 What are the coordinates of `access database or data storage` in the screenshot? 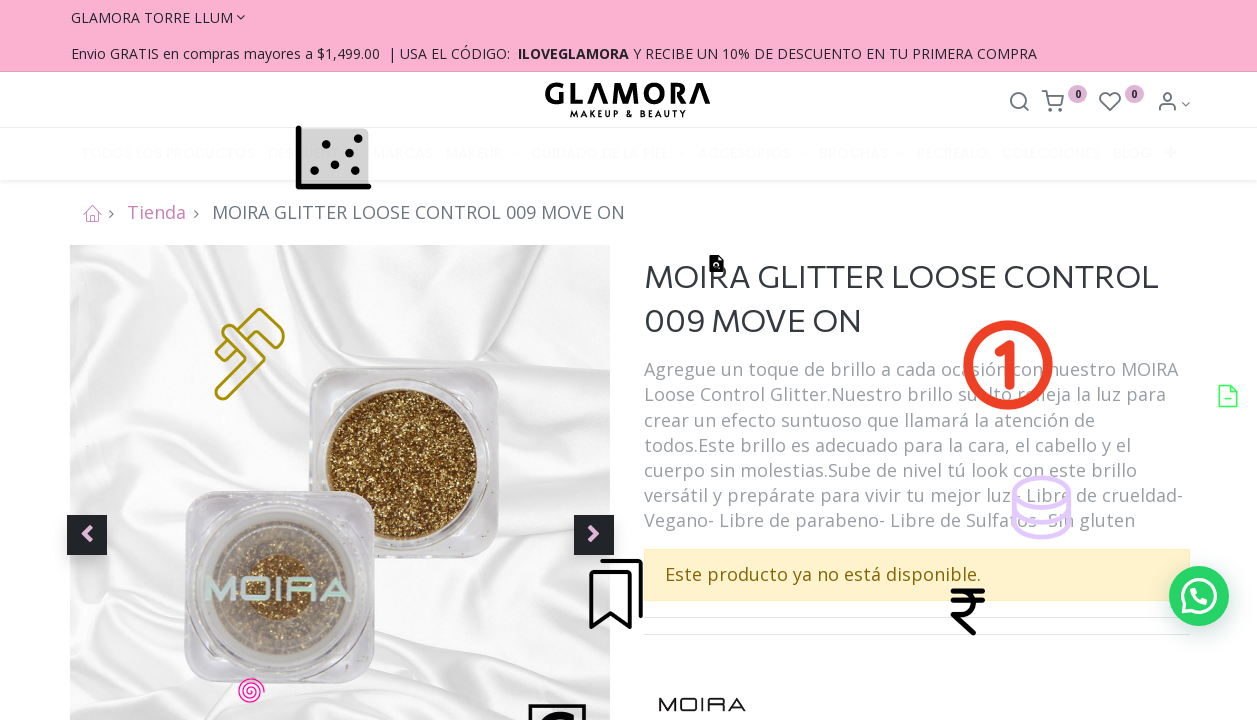 It's located at (1041, 507).